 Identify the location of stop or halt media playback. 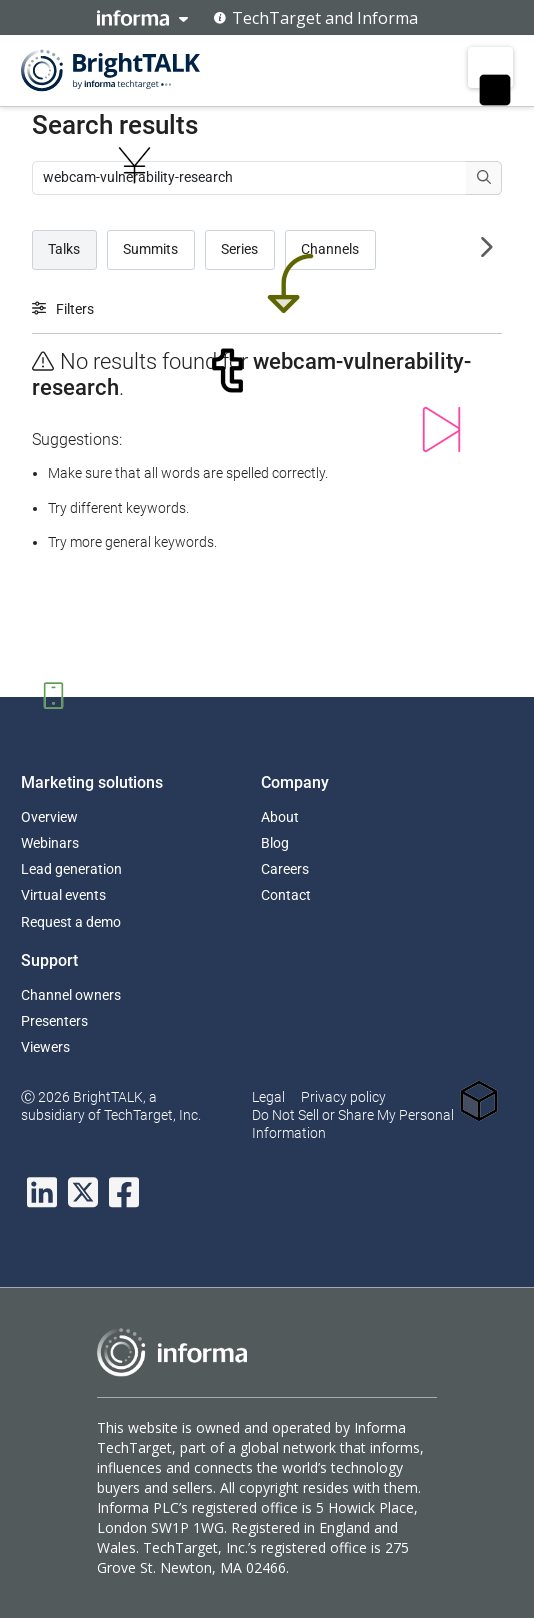
(495, 90).